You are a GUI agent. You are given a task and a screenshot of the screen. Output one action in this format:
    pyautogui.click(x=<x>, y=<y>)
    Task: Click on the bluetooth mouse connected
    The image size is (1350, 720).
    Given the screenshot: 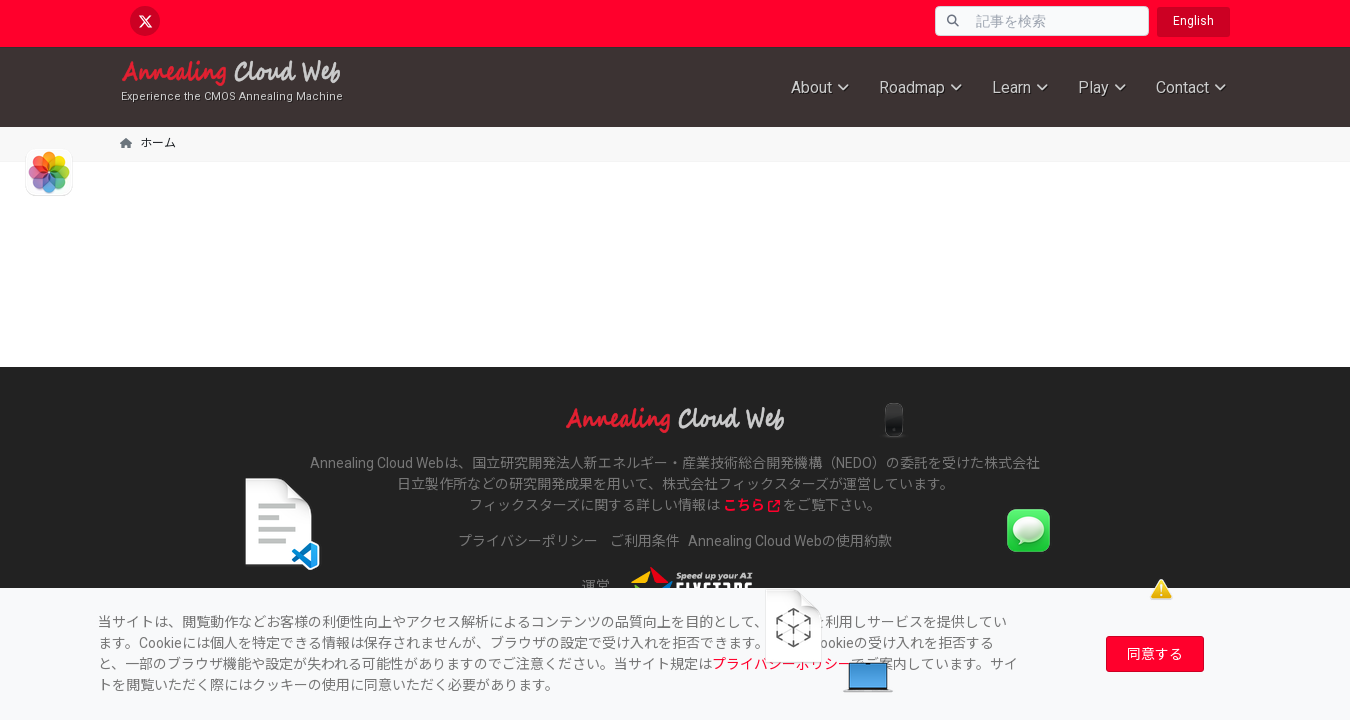 What is the action you would take?
    pyautogui.click(x=894, y=421)
    